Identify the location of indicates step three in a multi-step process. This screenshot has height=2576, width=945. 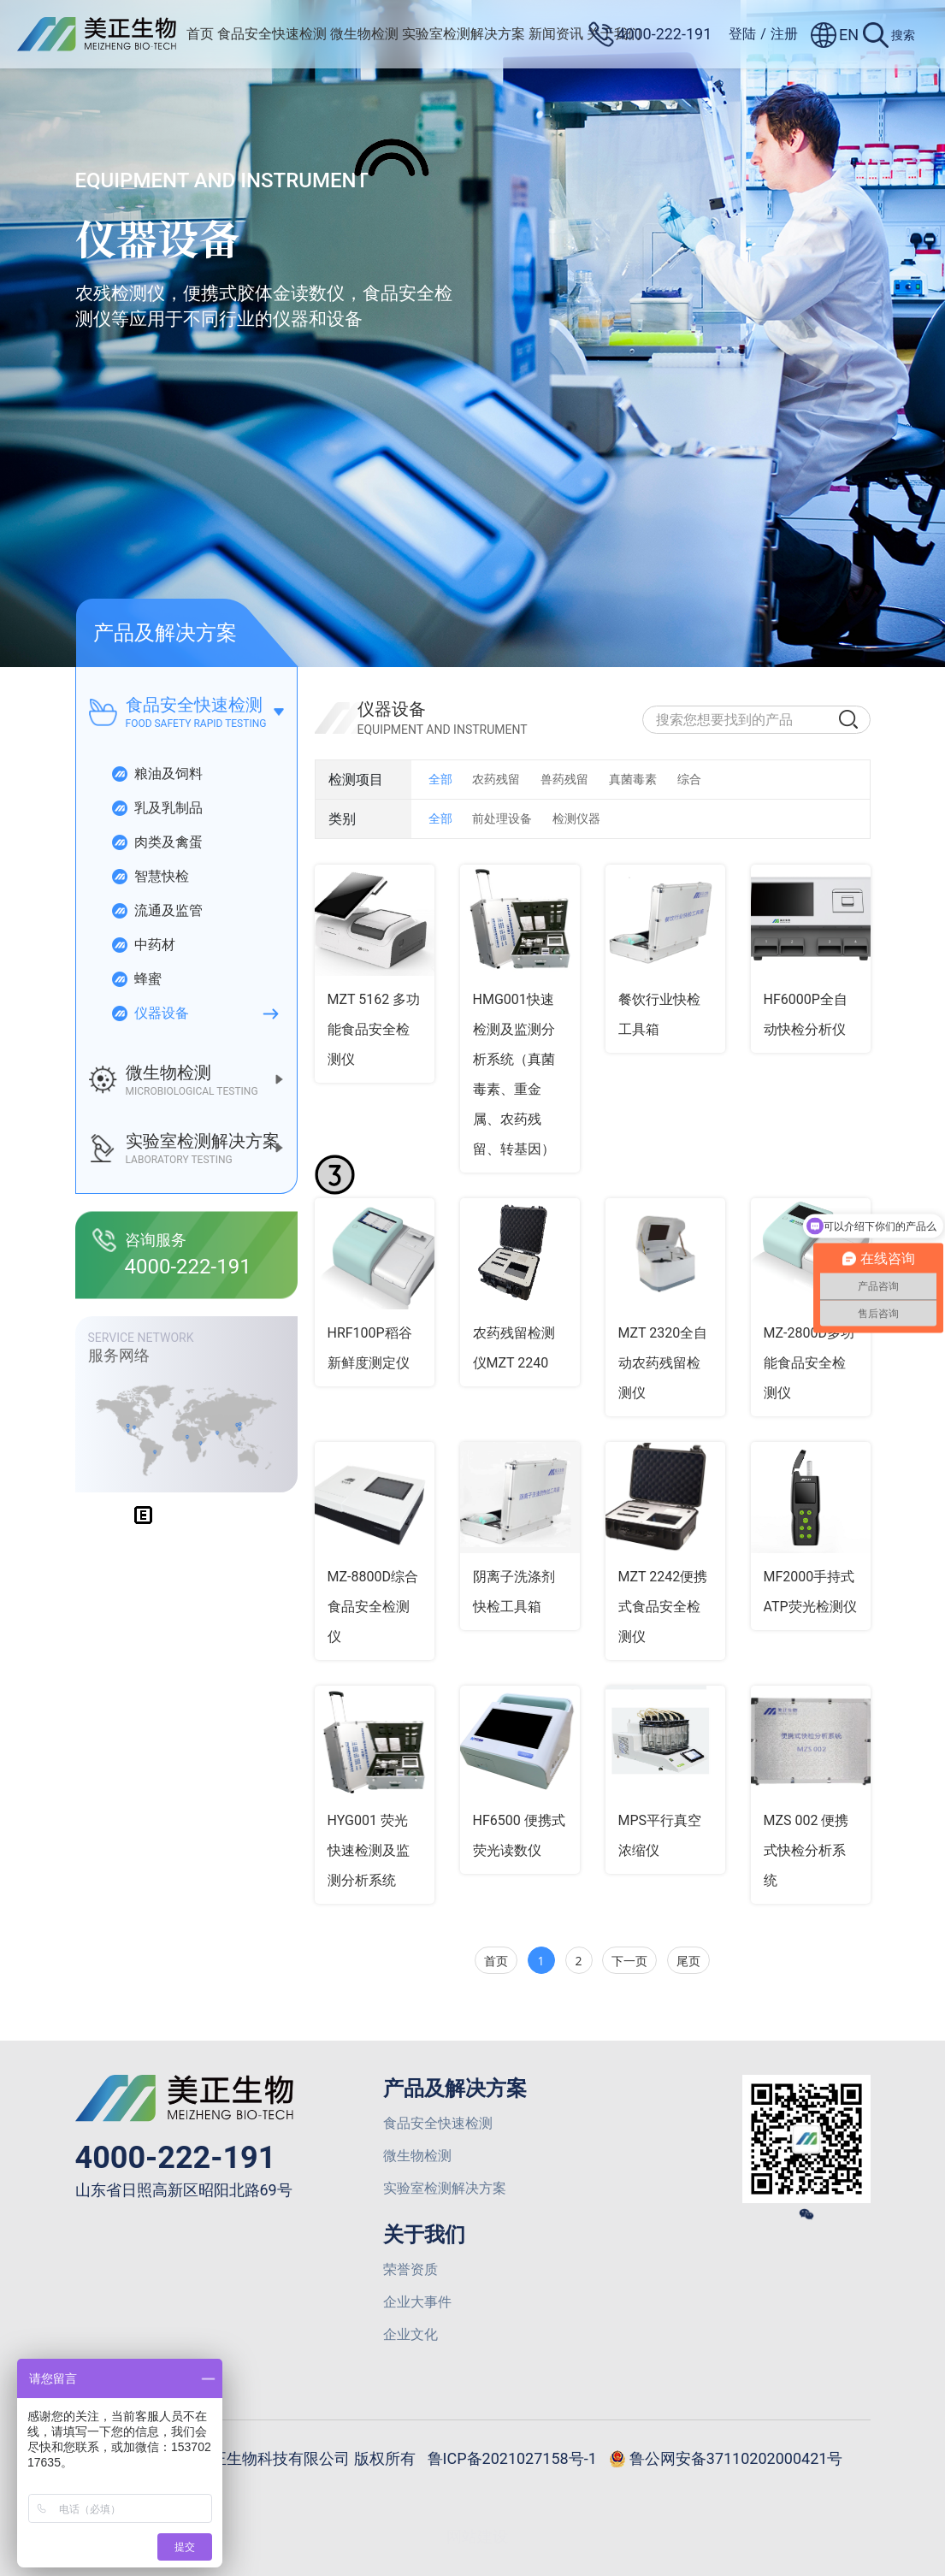
(334, 1174).